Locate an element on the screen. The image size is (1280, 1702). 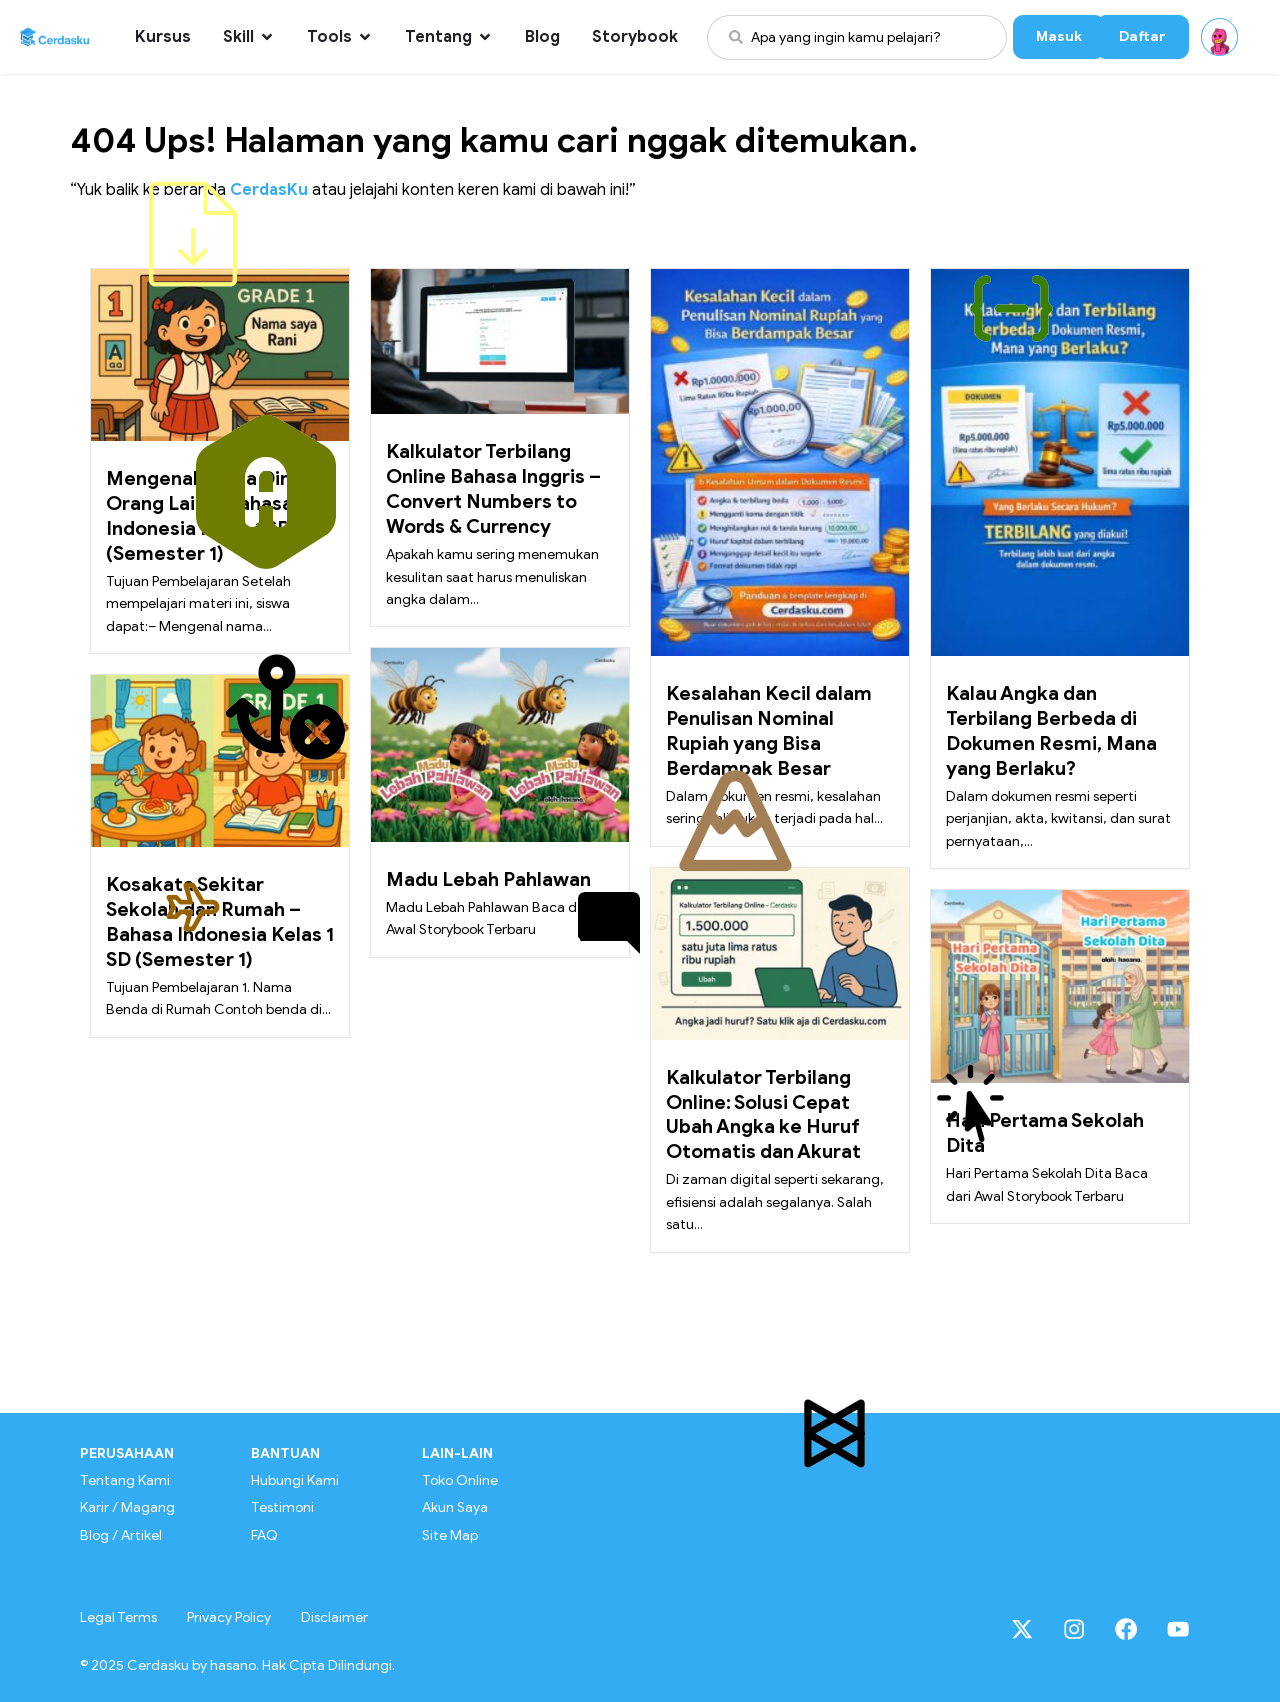
enable airplane mode is located at coordinates (193, 907).